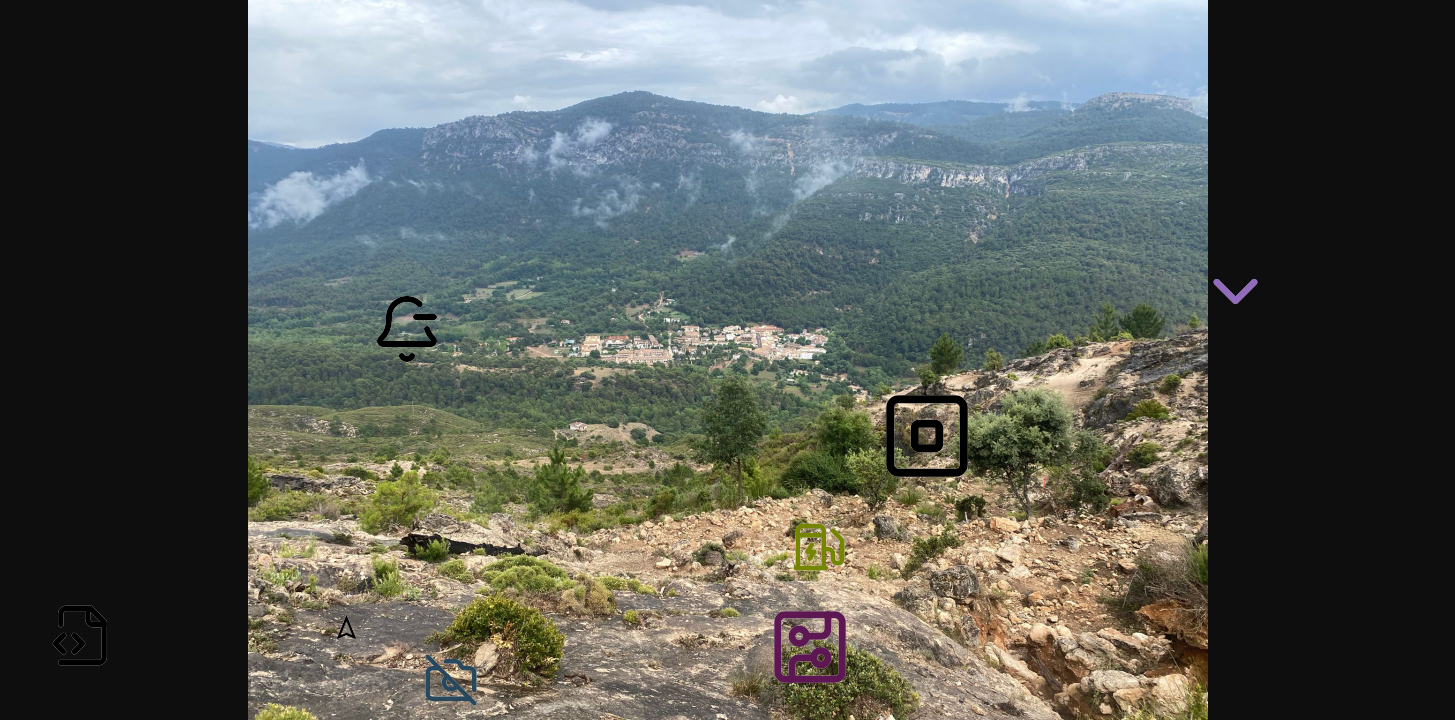 The height and width of the screenshot is (720, 1455). Describe the element at coordinates (927, 436) in the screenshot. I see `stop media playback` at that location.